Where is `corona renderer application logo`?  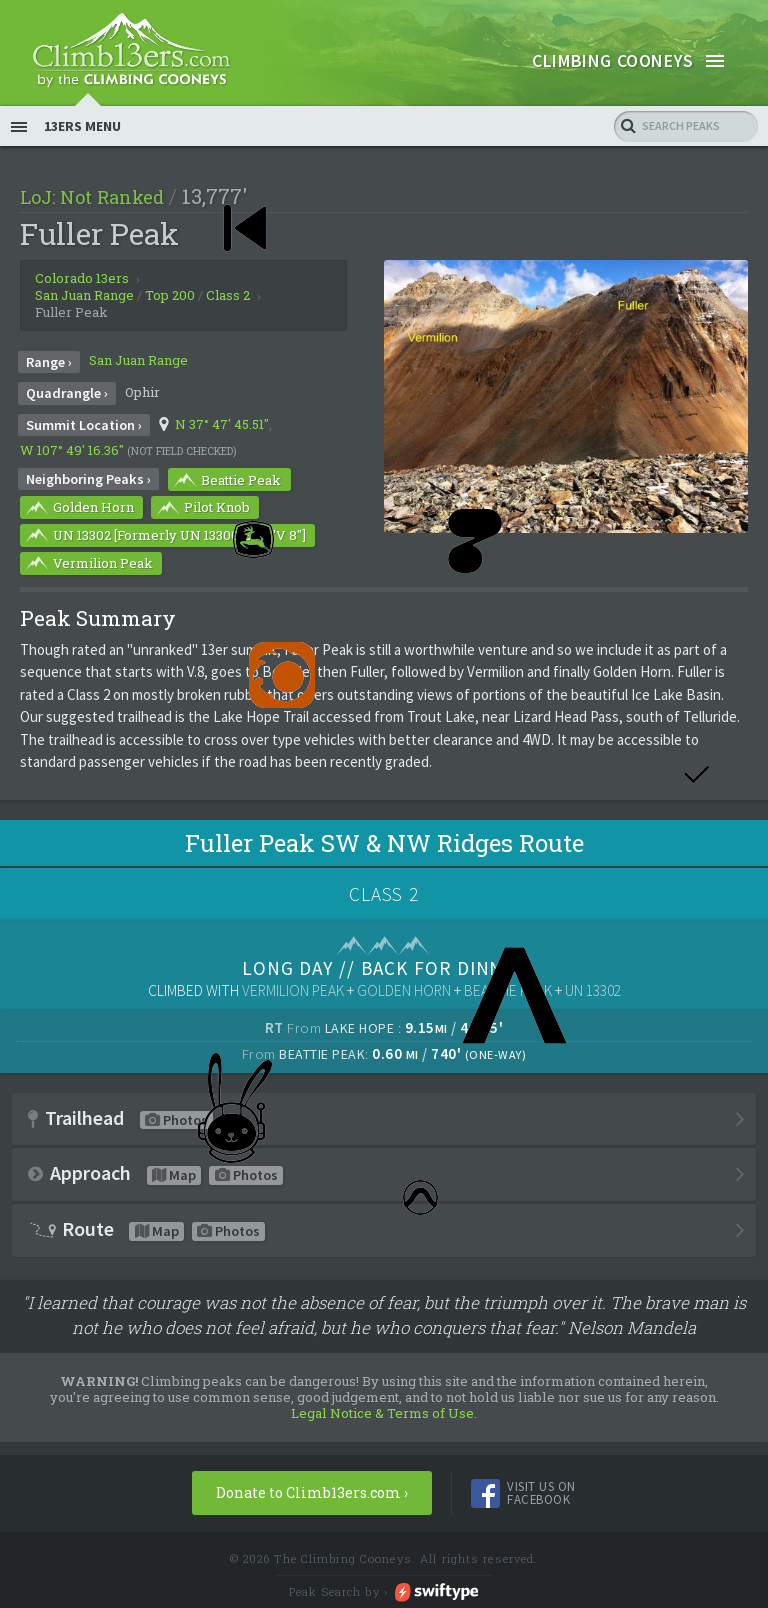 corona renderer application logo is located at coordinates (282, 675).